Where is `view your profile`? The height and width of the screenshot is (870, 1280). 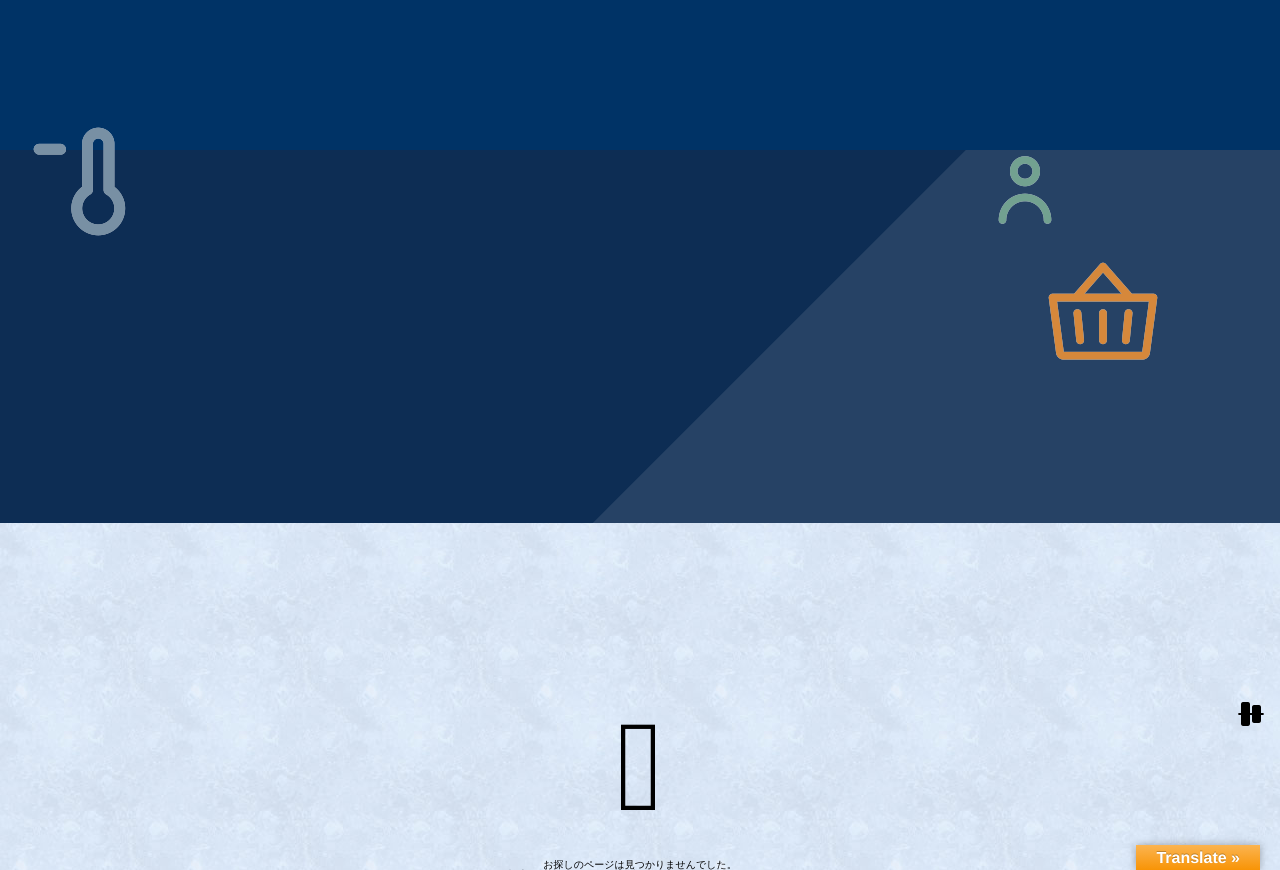
view your profile is located at coordinates (1025, 190).